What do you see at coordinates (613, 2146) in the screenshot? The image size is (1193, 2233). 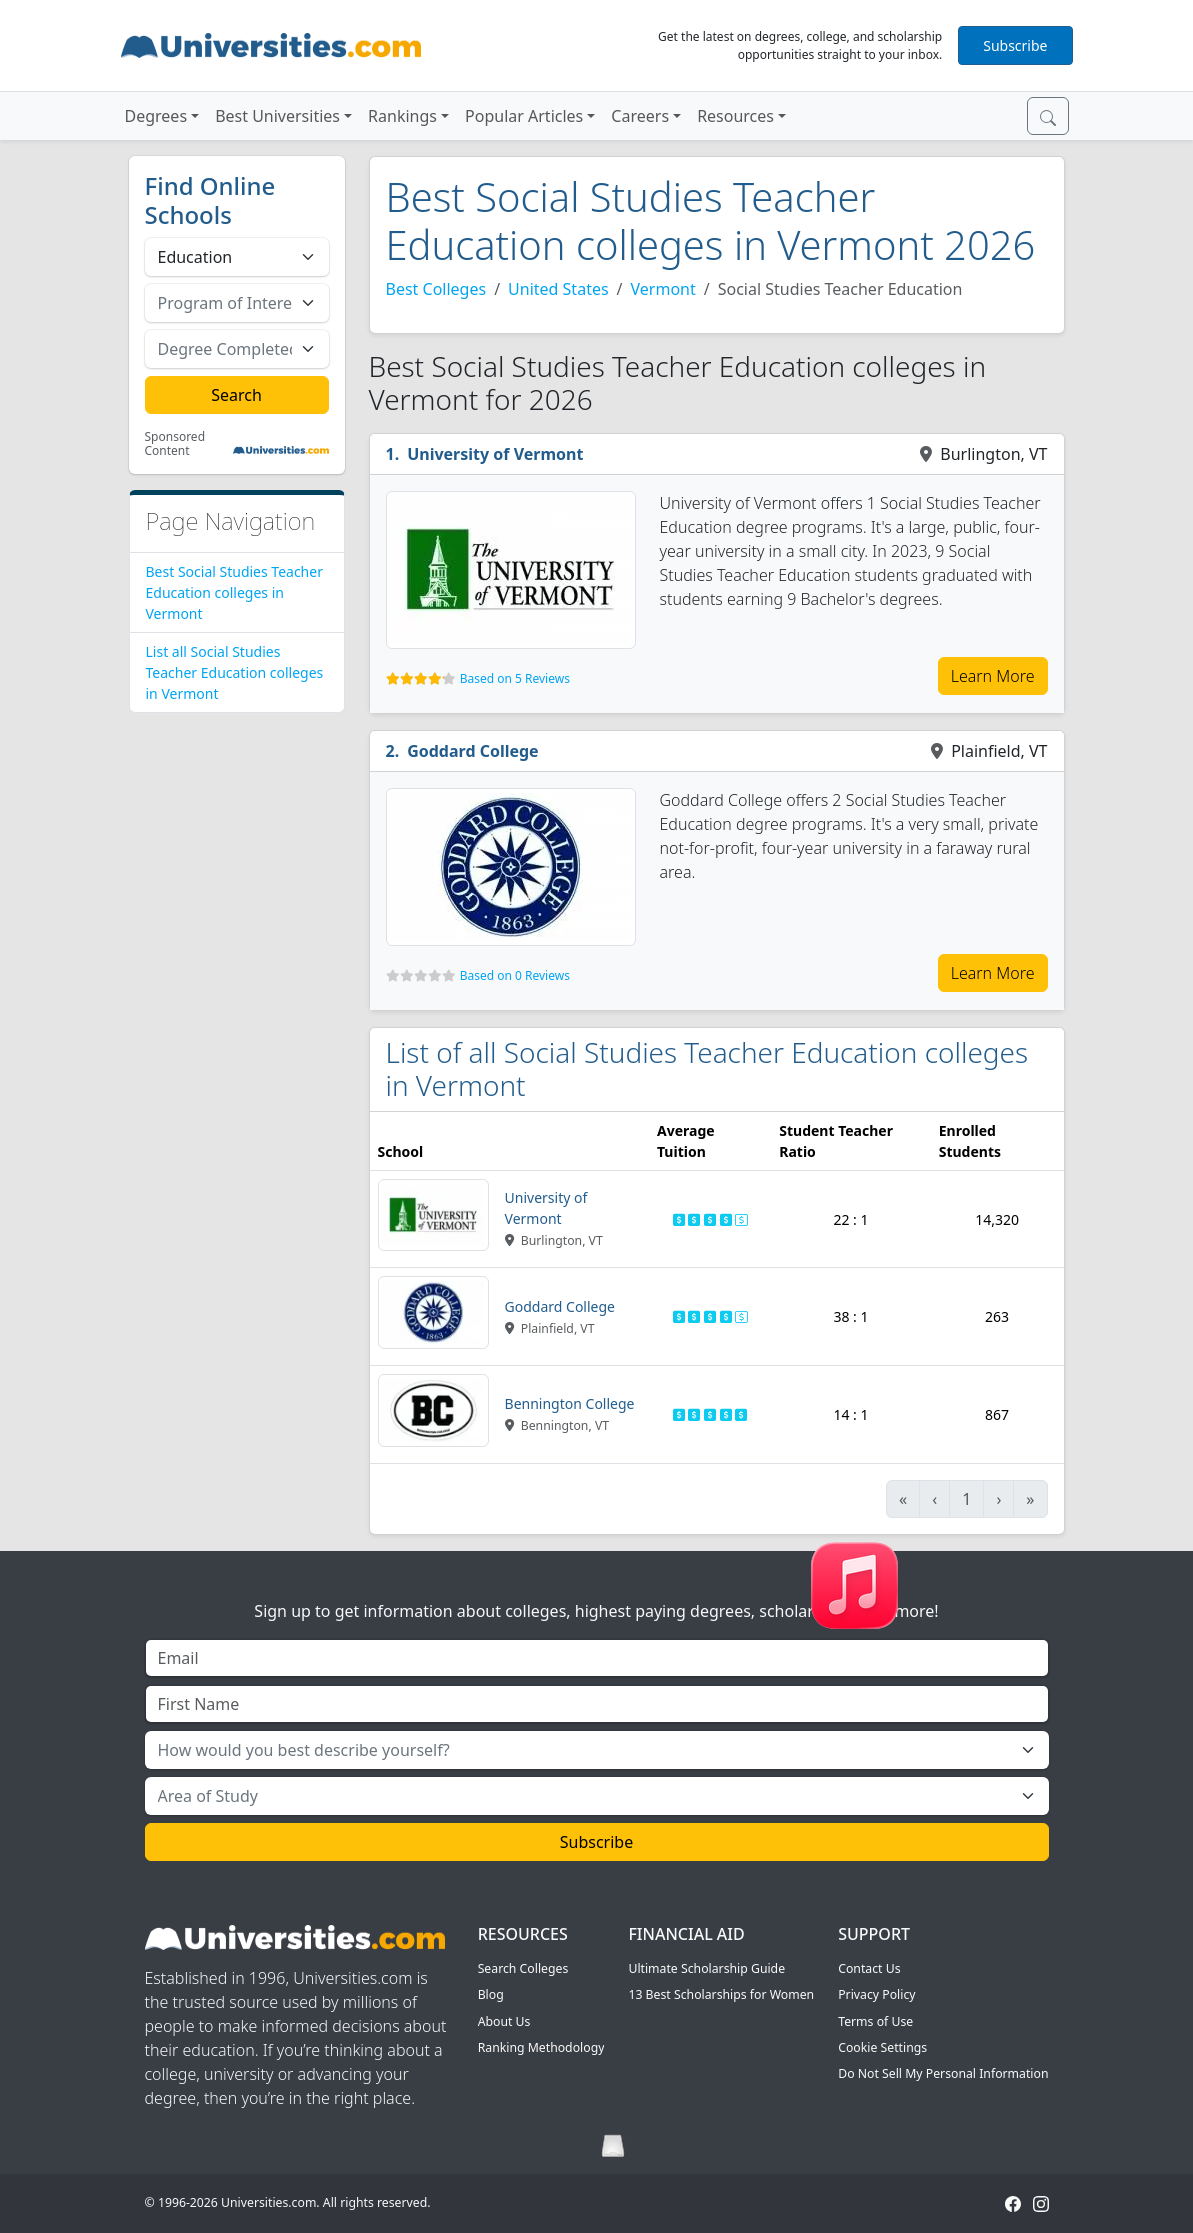 I see `access scanner device settings` at bounding box center [613, 2146].